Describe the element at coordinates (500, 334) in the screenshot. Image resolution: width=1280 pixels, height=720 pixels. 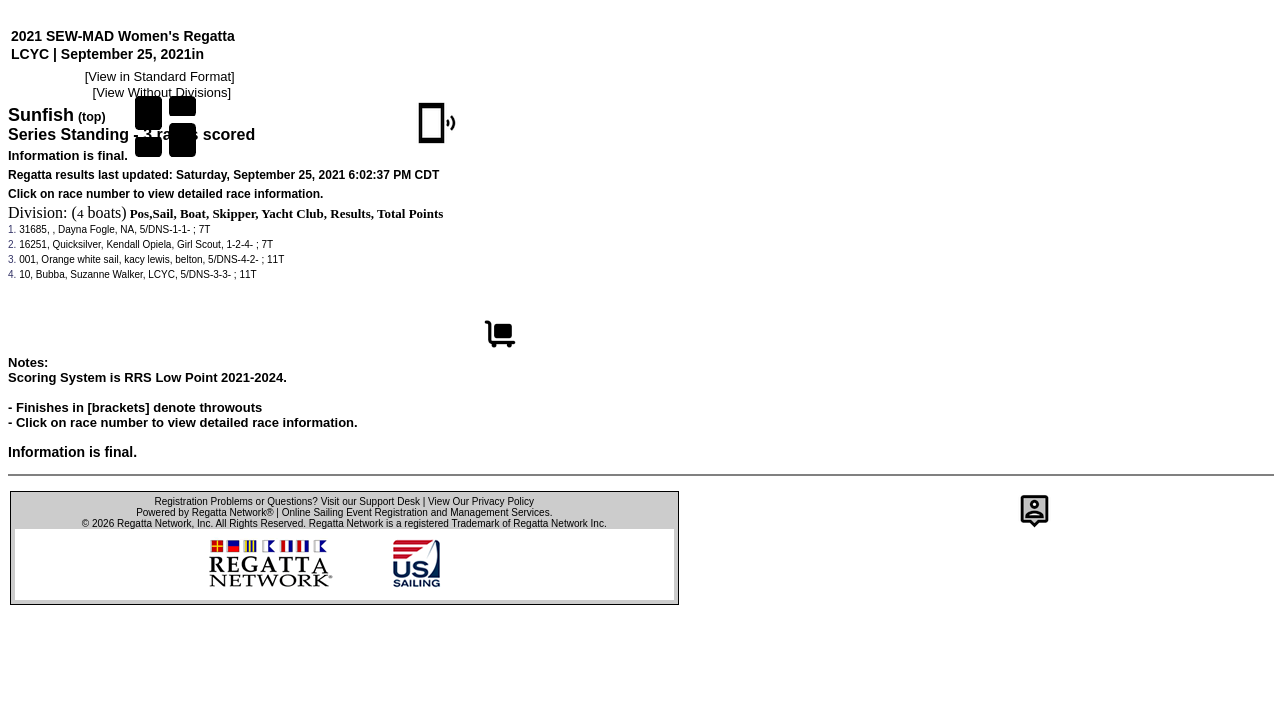
I see `view shipping or delivery status` at that location.